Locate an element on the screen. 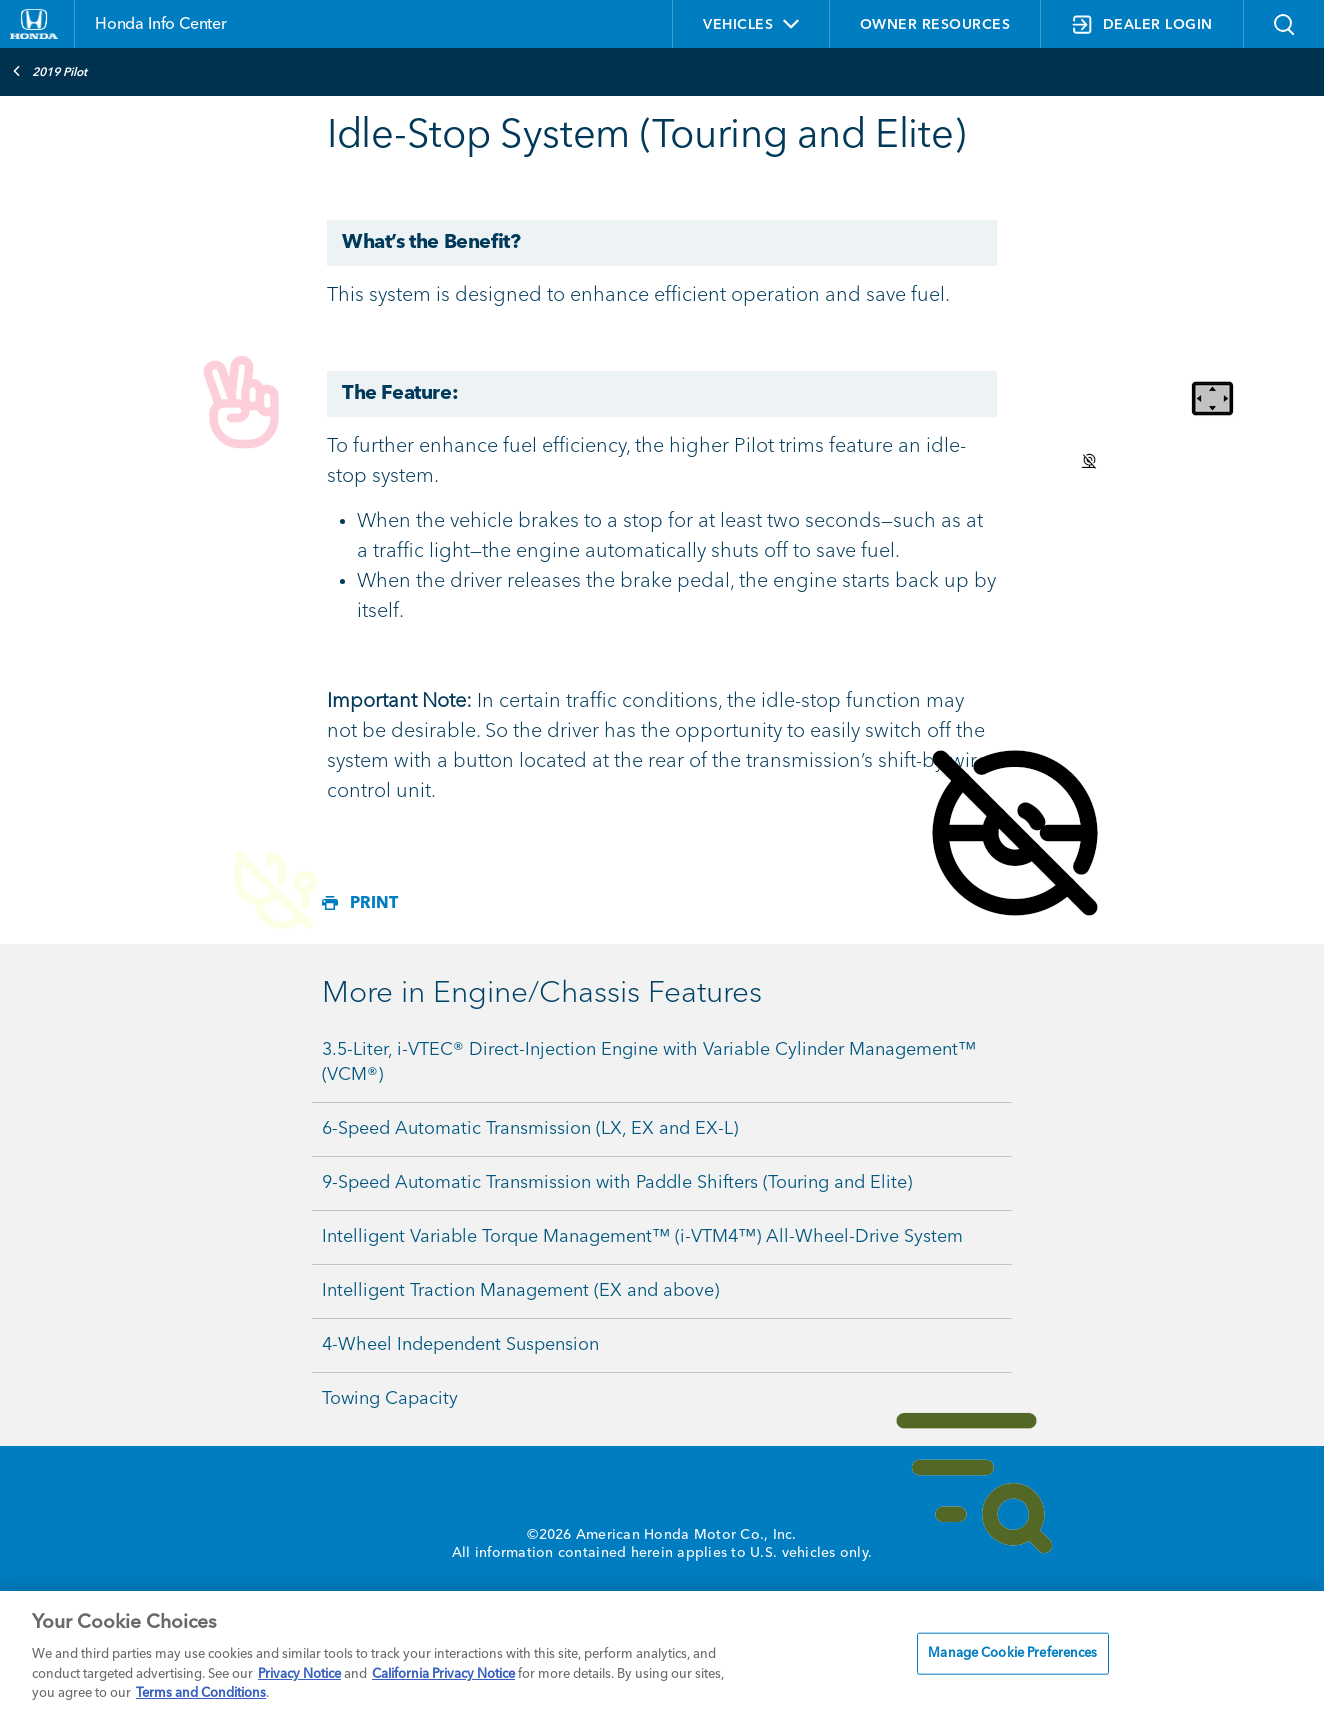 This screenshot has height=1714, width=1324. disable pokémon go integration is located at coordinates (1015, 833).